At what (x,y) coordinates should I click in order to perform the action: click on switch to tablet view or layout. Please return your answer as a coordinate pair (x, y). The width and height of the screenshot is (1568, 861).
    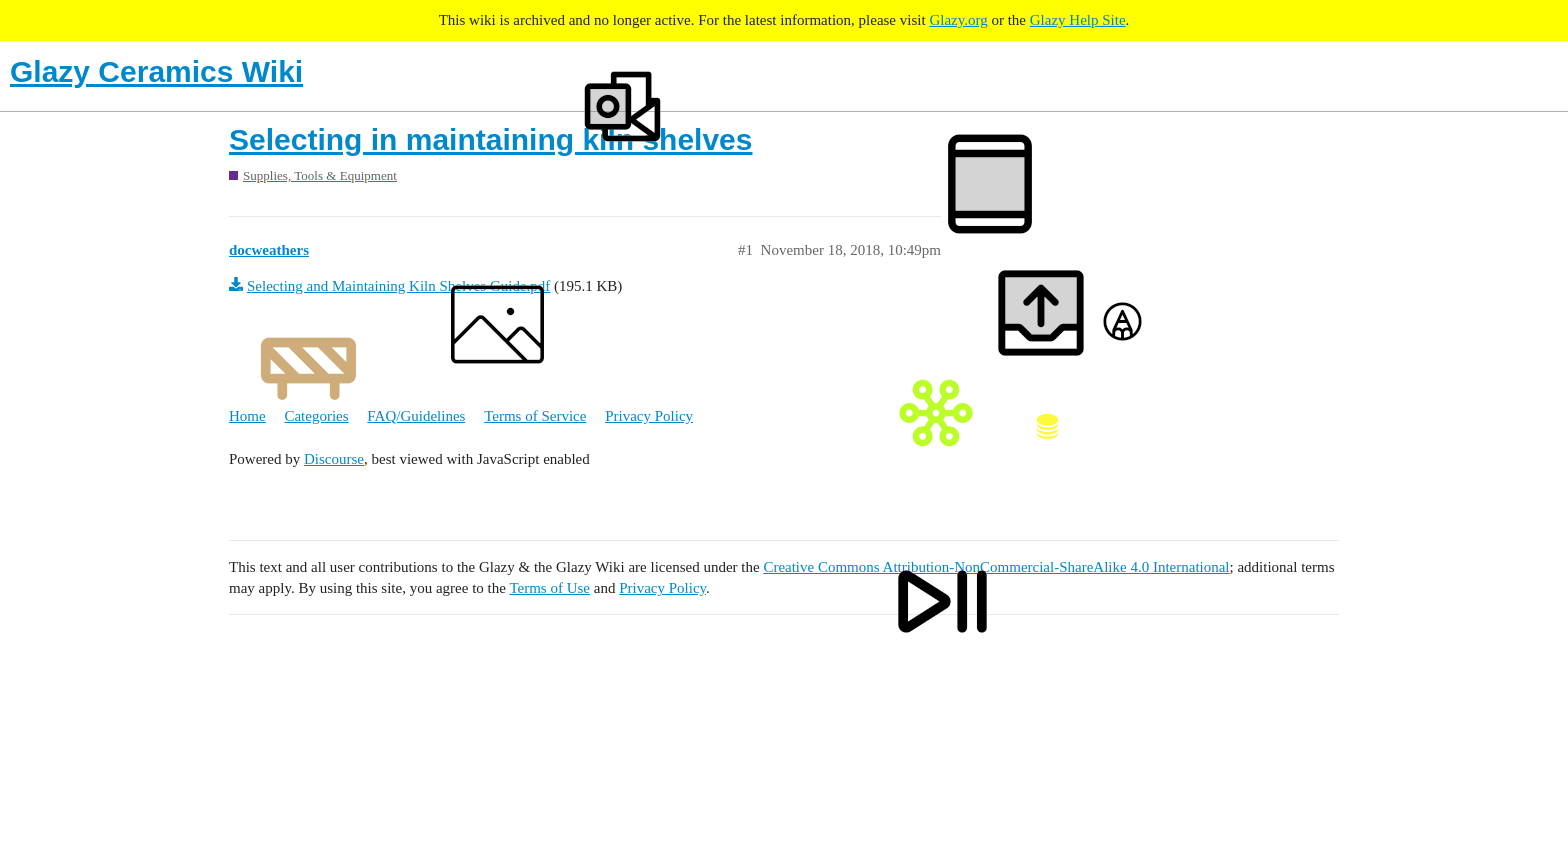
    Looking at the image, I should click on (990, 184).